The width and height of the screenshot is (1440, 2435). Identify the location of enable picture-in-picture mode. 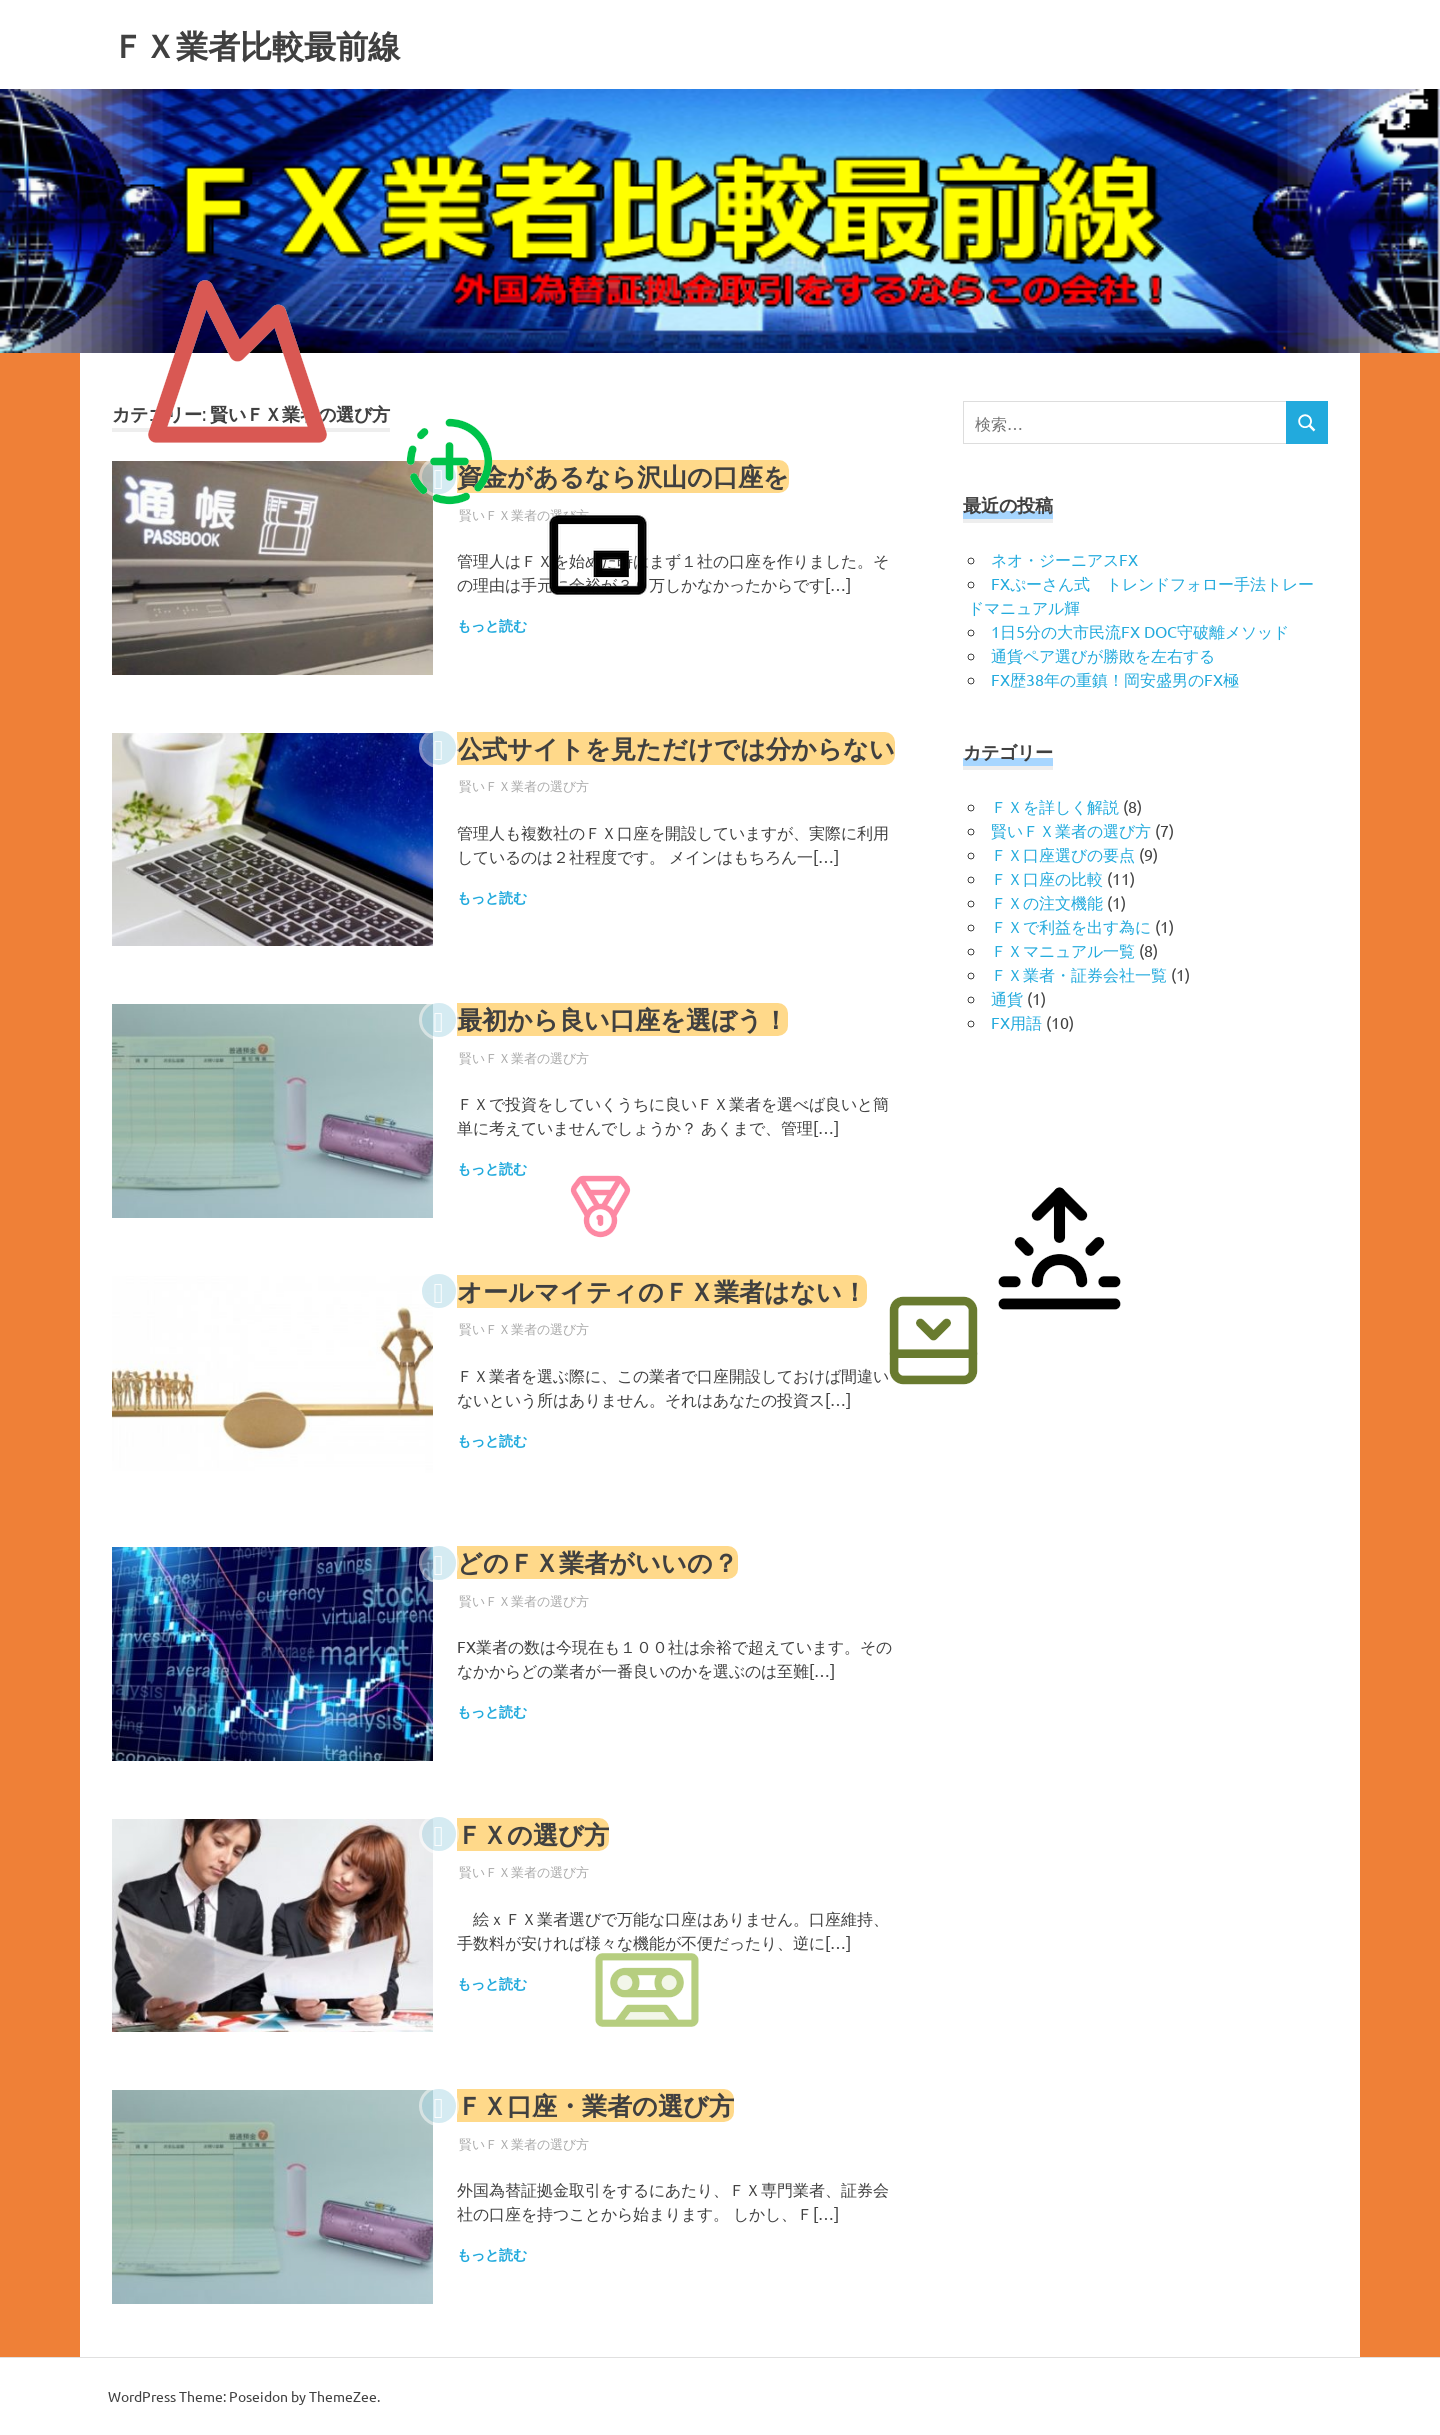
(598, 555).